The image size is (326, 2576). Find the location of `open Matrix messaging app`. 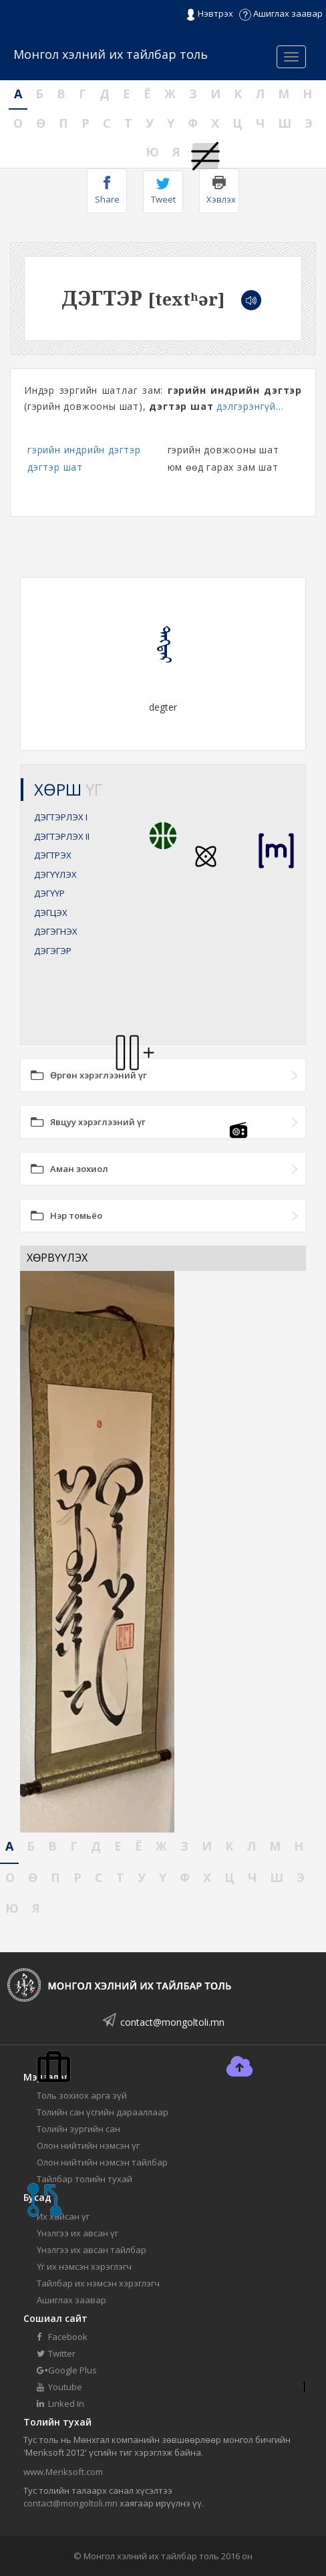

open Matrix messaging app is located at coordinates (276, 850).